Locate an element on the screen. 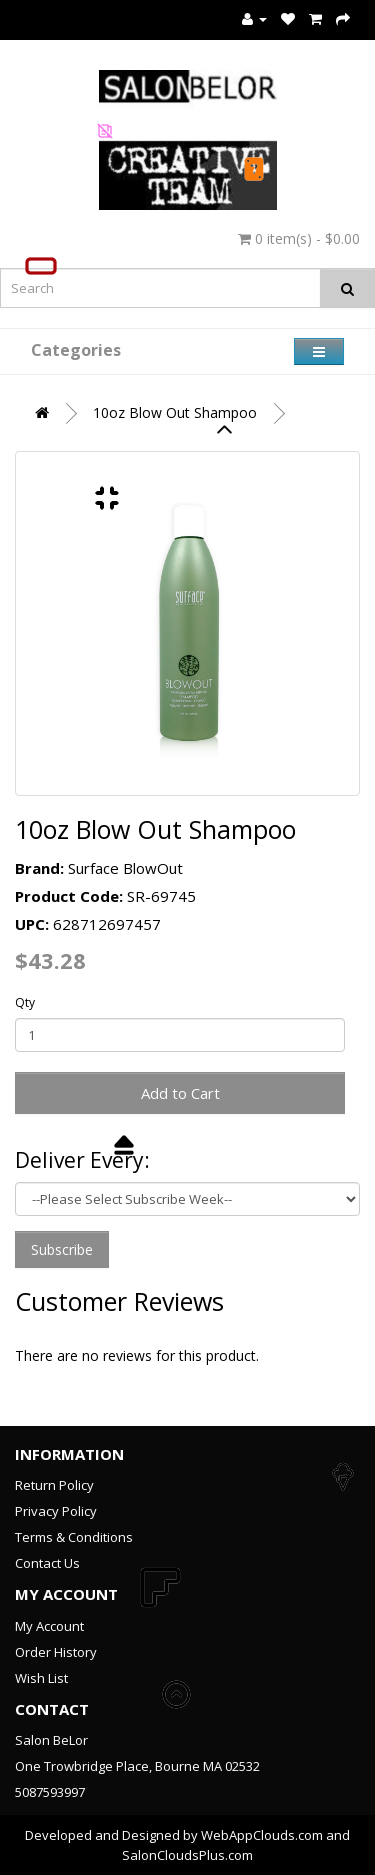  crop image to 16:9 aspect ratio is located at coordinates (41, 266).